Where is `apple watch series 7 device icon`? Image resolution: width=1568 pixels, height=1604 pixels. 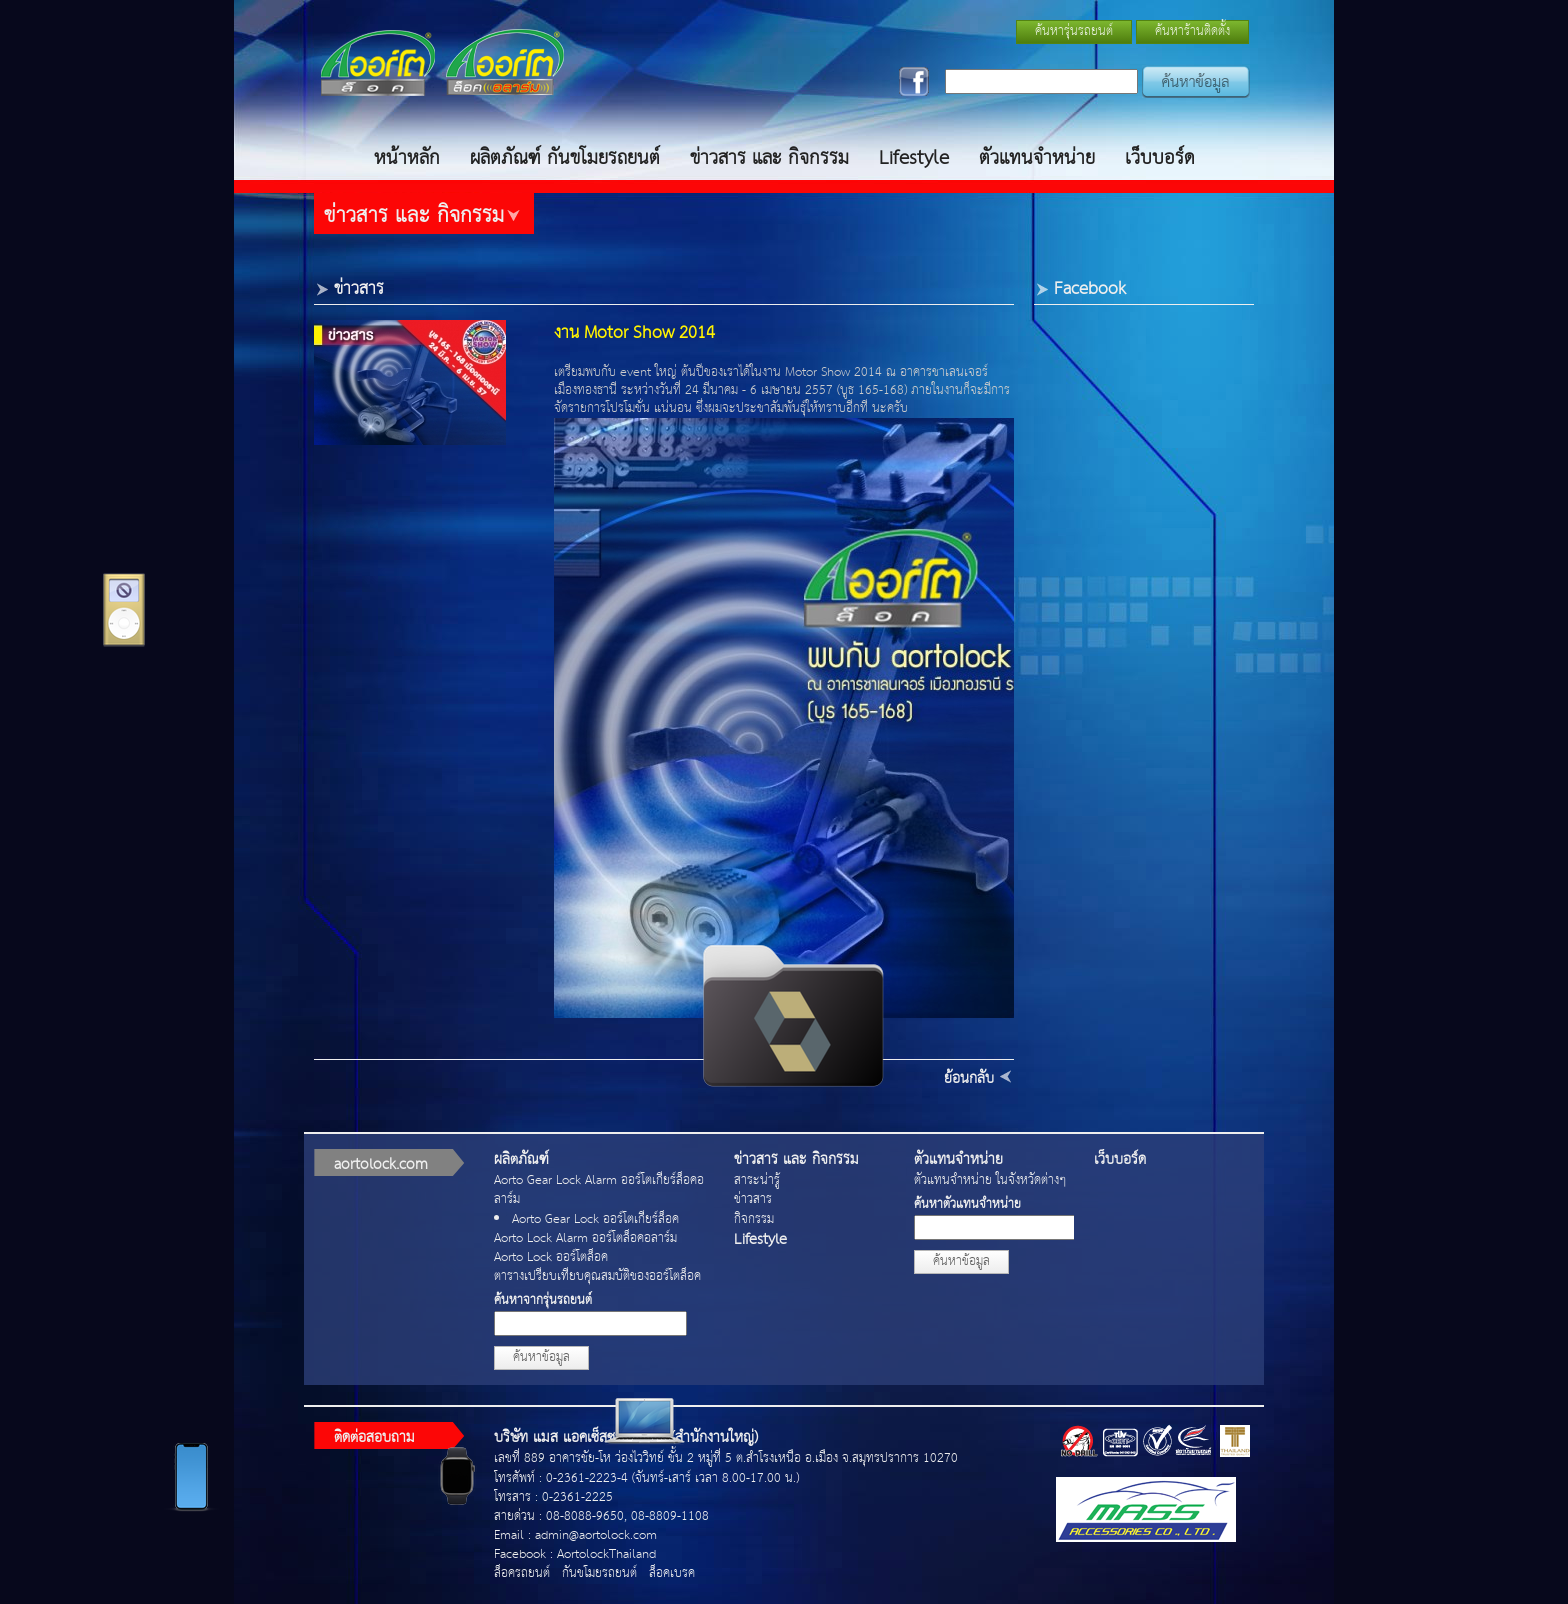
apple watch series 7 device icon is located at coordinates (457, 1476).